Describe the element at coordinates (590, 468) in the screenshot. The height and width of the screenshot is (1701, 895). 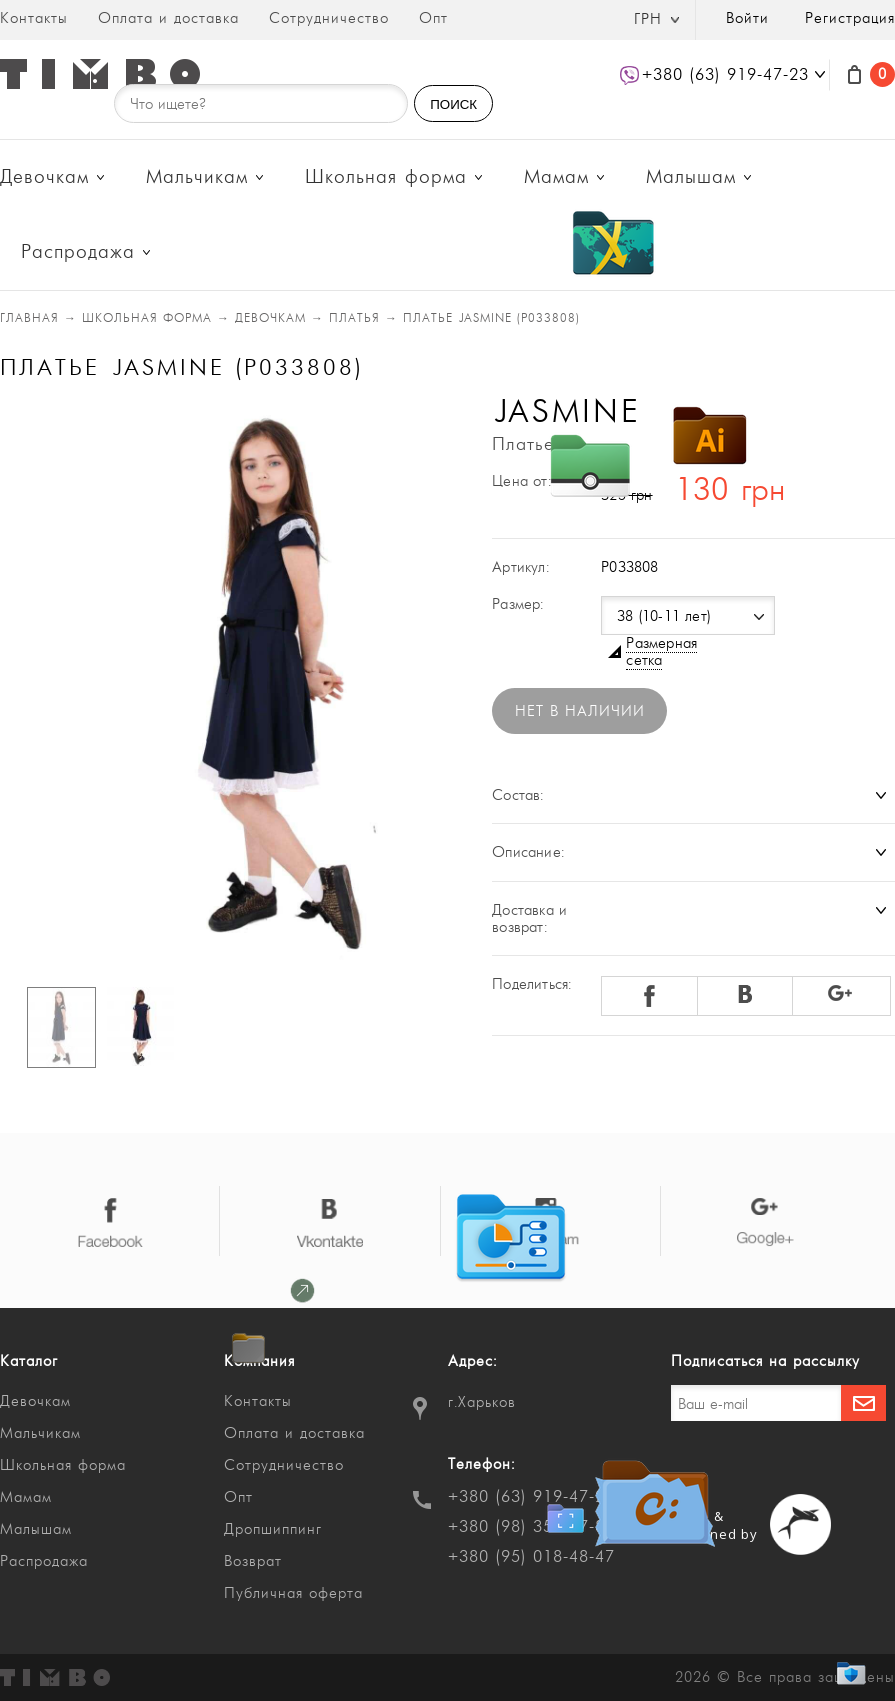
I see `folder for storing pokémon-related files or games` at that location.